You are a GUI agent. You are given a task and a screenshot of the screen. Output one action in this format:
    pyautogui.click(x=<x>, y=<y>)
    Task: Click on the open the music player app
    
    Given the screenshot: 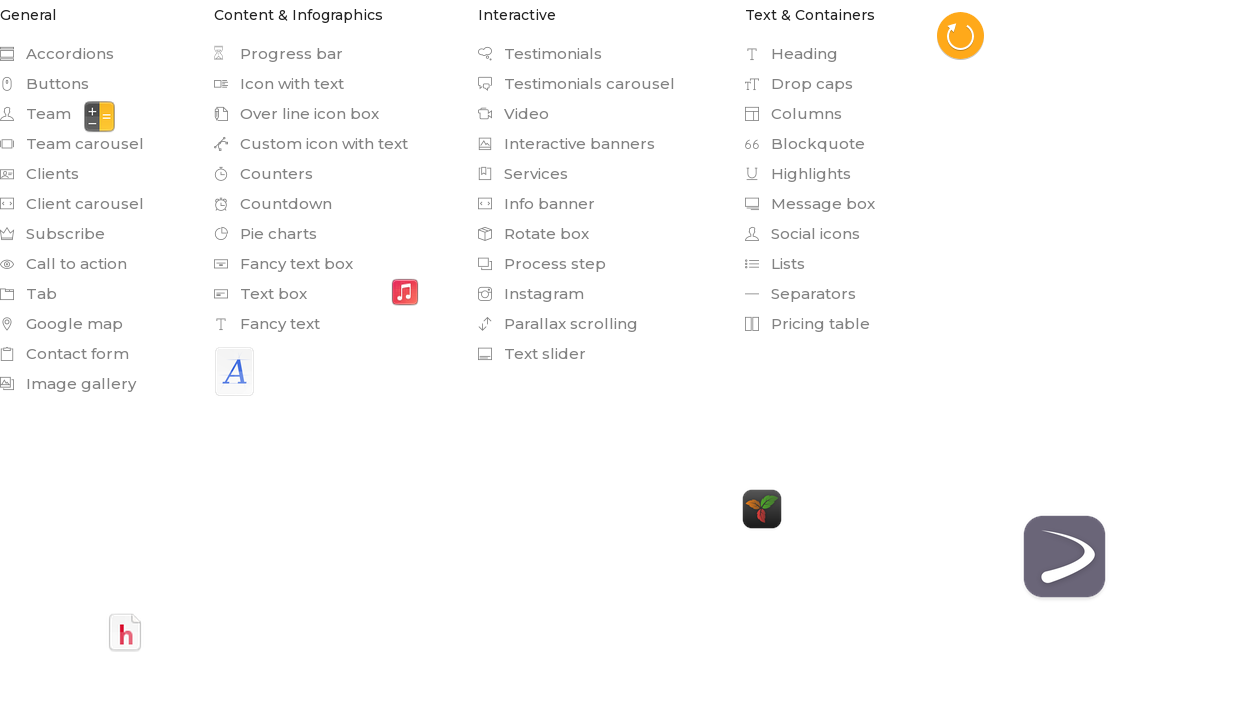 What is the action you would take?
    pyautogui.click(x=405, y=292)
    